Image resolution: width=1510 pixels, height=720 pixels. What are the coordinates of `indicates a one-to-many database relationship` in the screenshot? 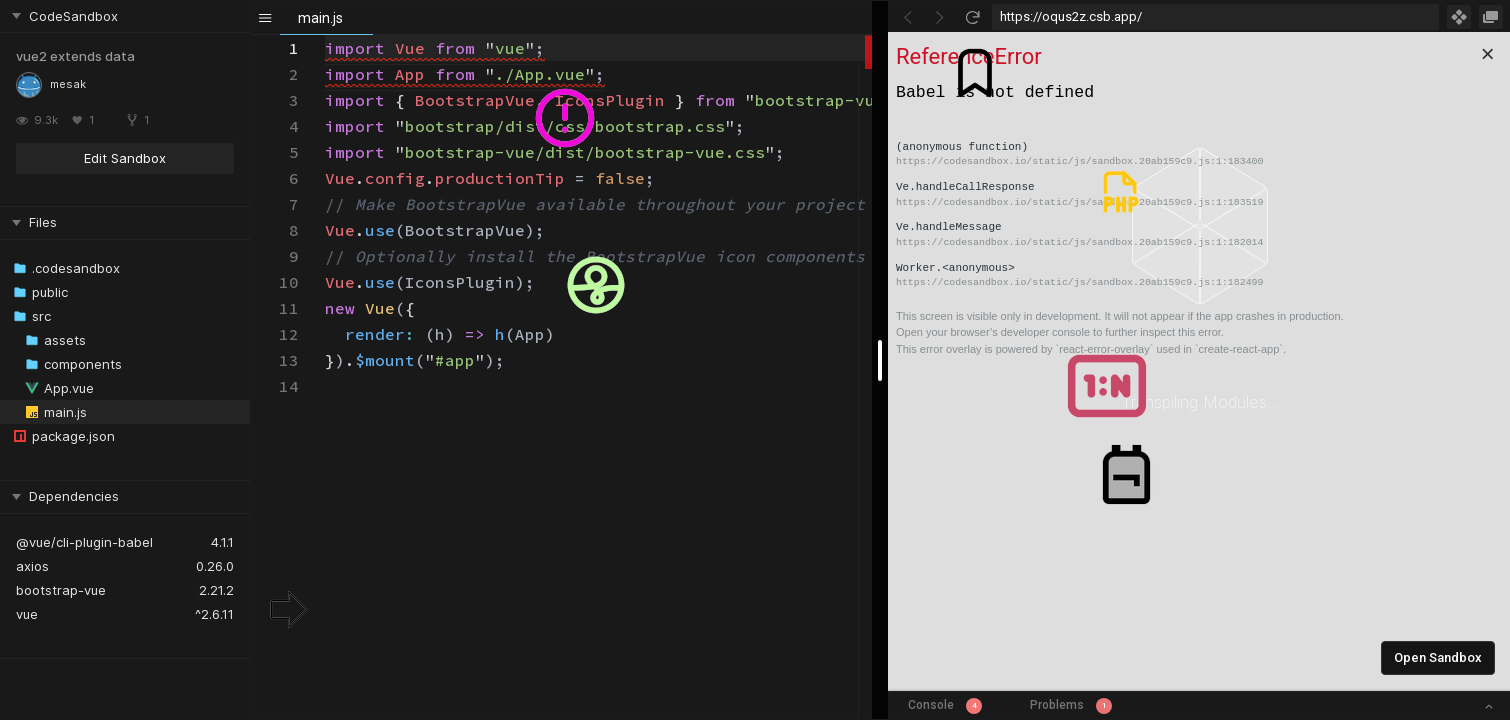 It's located at (1107, 386).